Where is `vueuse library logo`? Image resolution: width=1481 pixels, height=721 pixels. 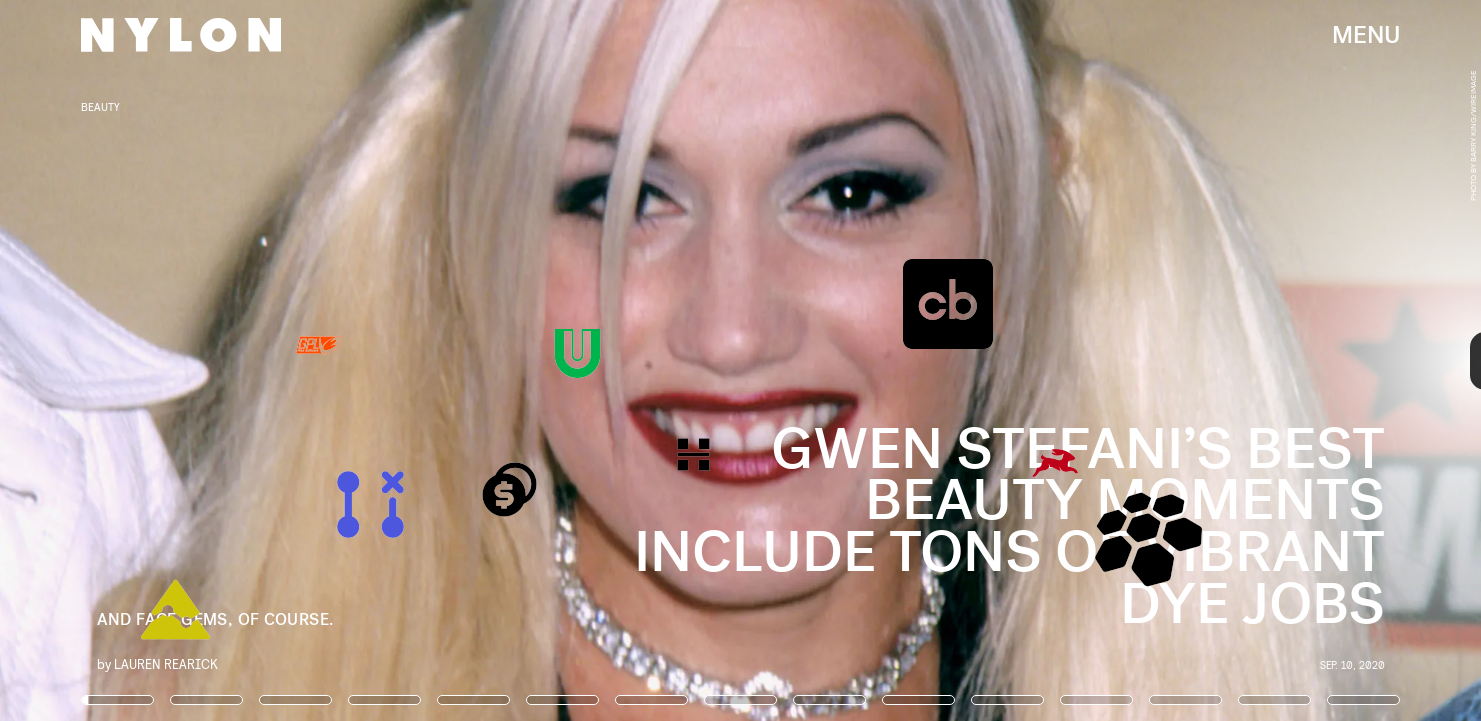
vueuse library logo is located at coordinates (577, 353).